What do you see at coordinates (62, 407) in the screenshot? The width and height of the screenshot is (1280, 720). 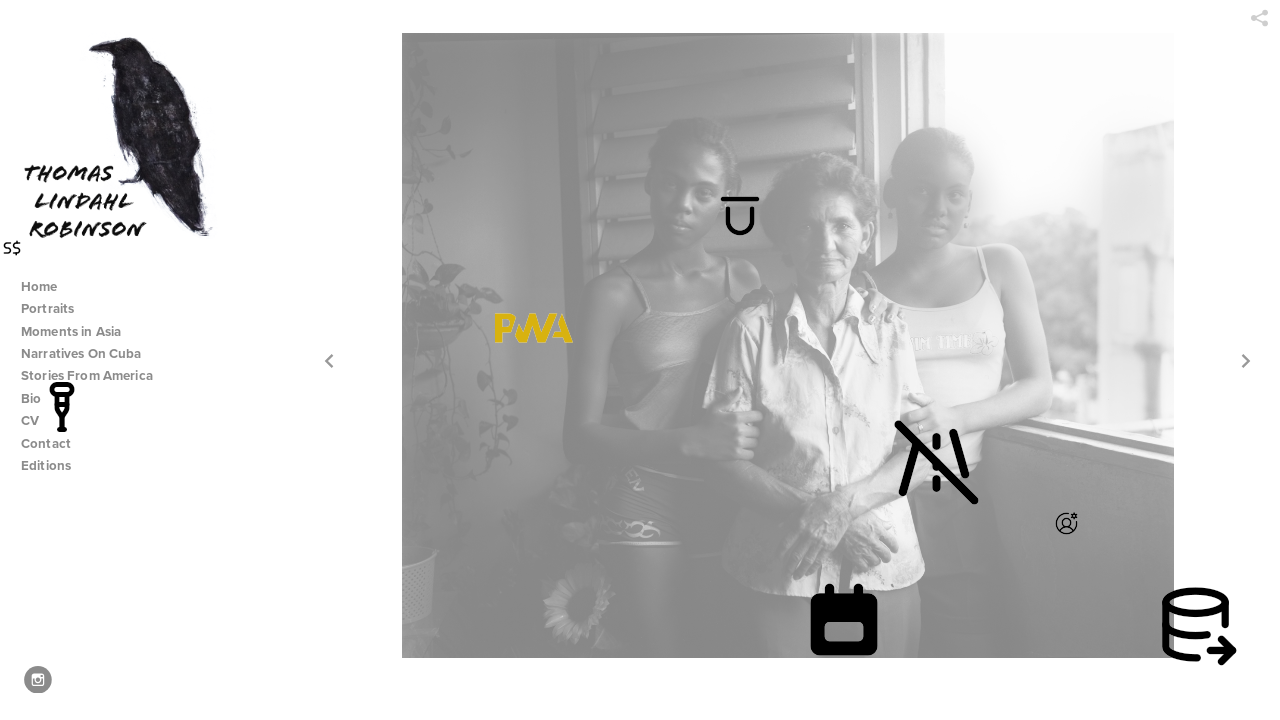 I see `indicates accessibility or mobility assistance options` at bounding box center [62, 407].